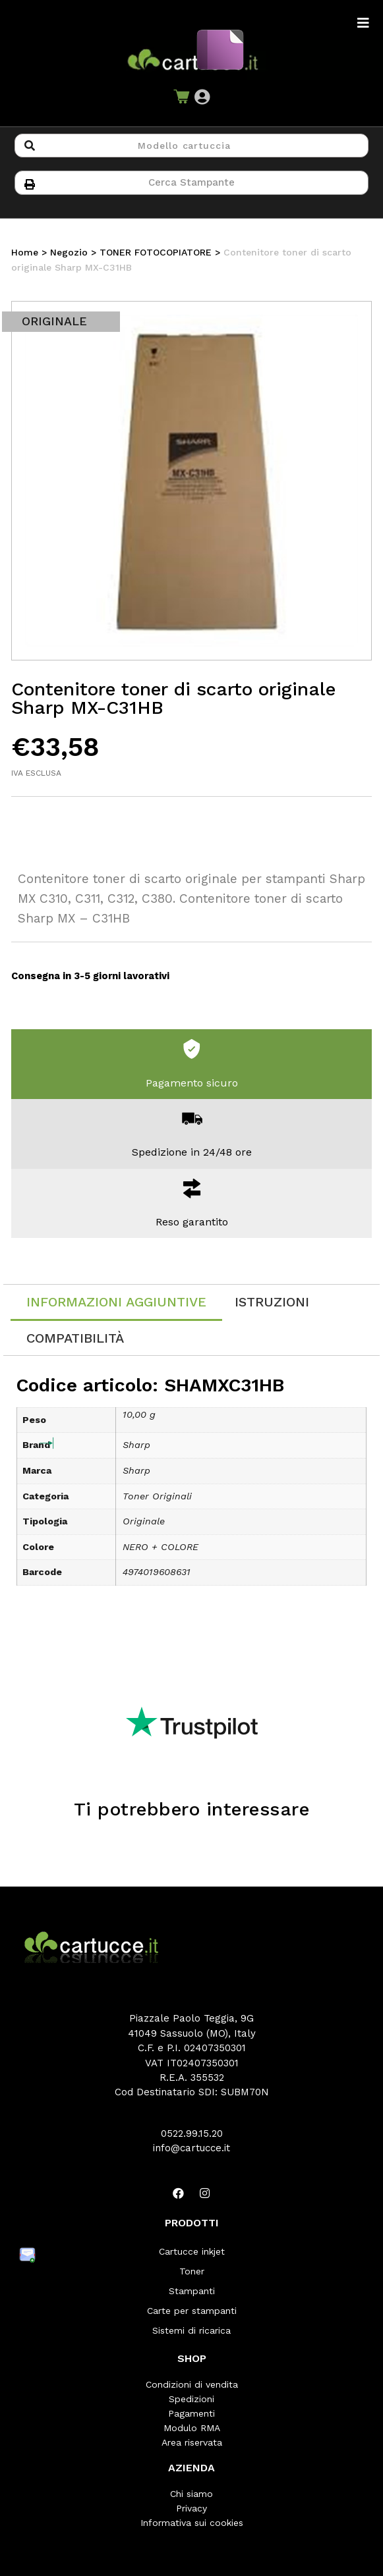 This screenshot has height=2576, width=383. What do you see at coordinates (46, 1443) in the screenshot?
I see `go to the last item in a list or sequence` at bounding box center [46, 1443].